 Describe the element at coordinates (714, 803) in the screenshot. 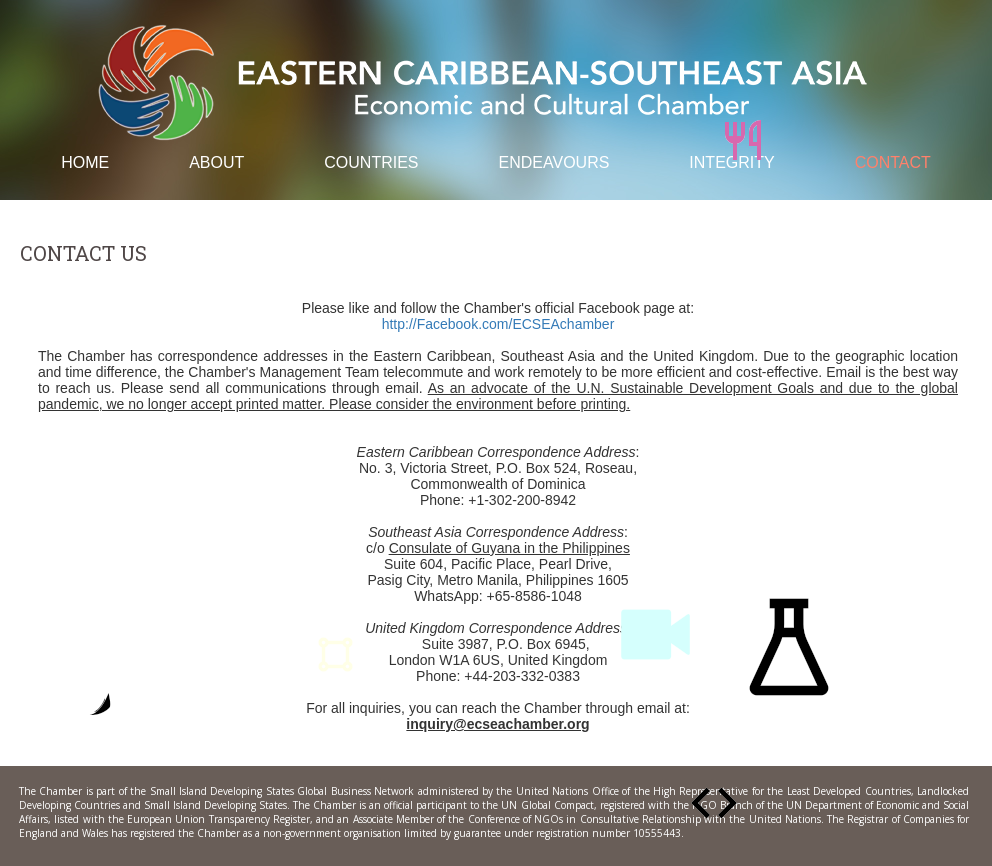

I see `expand content horizontally` at that location.